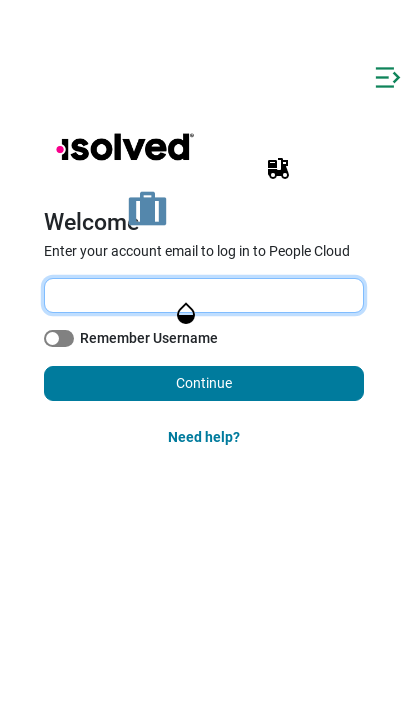 This screenshot has height=720, width=408. Describe the element at coordinates (186, 314) in the screenshot. I see `adjust color contrast settings` at that location.